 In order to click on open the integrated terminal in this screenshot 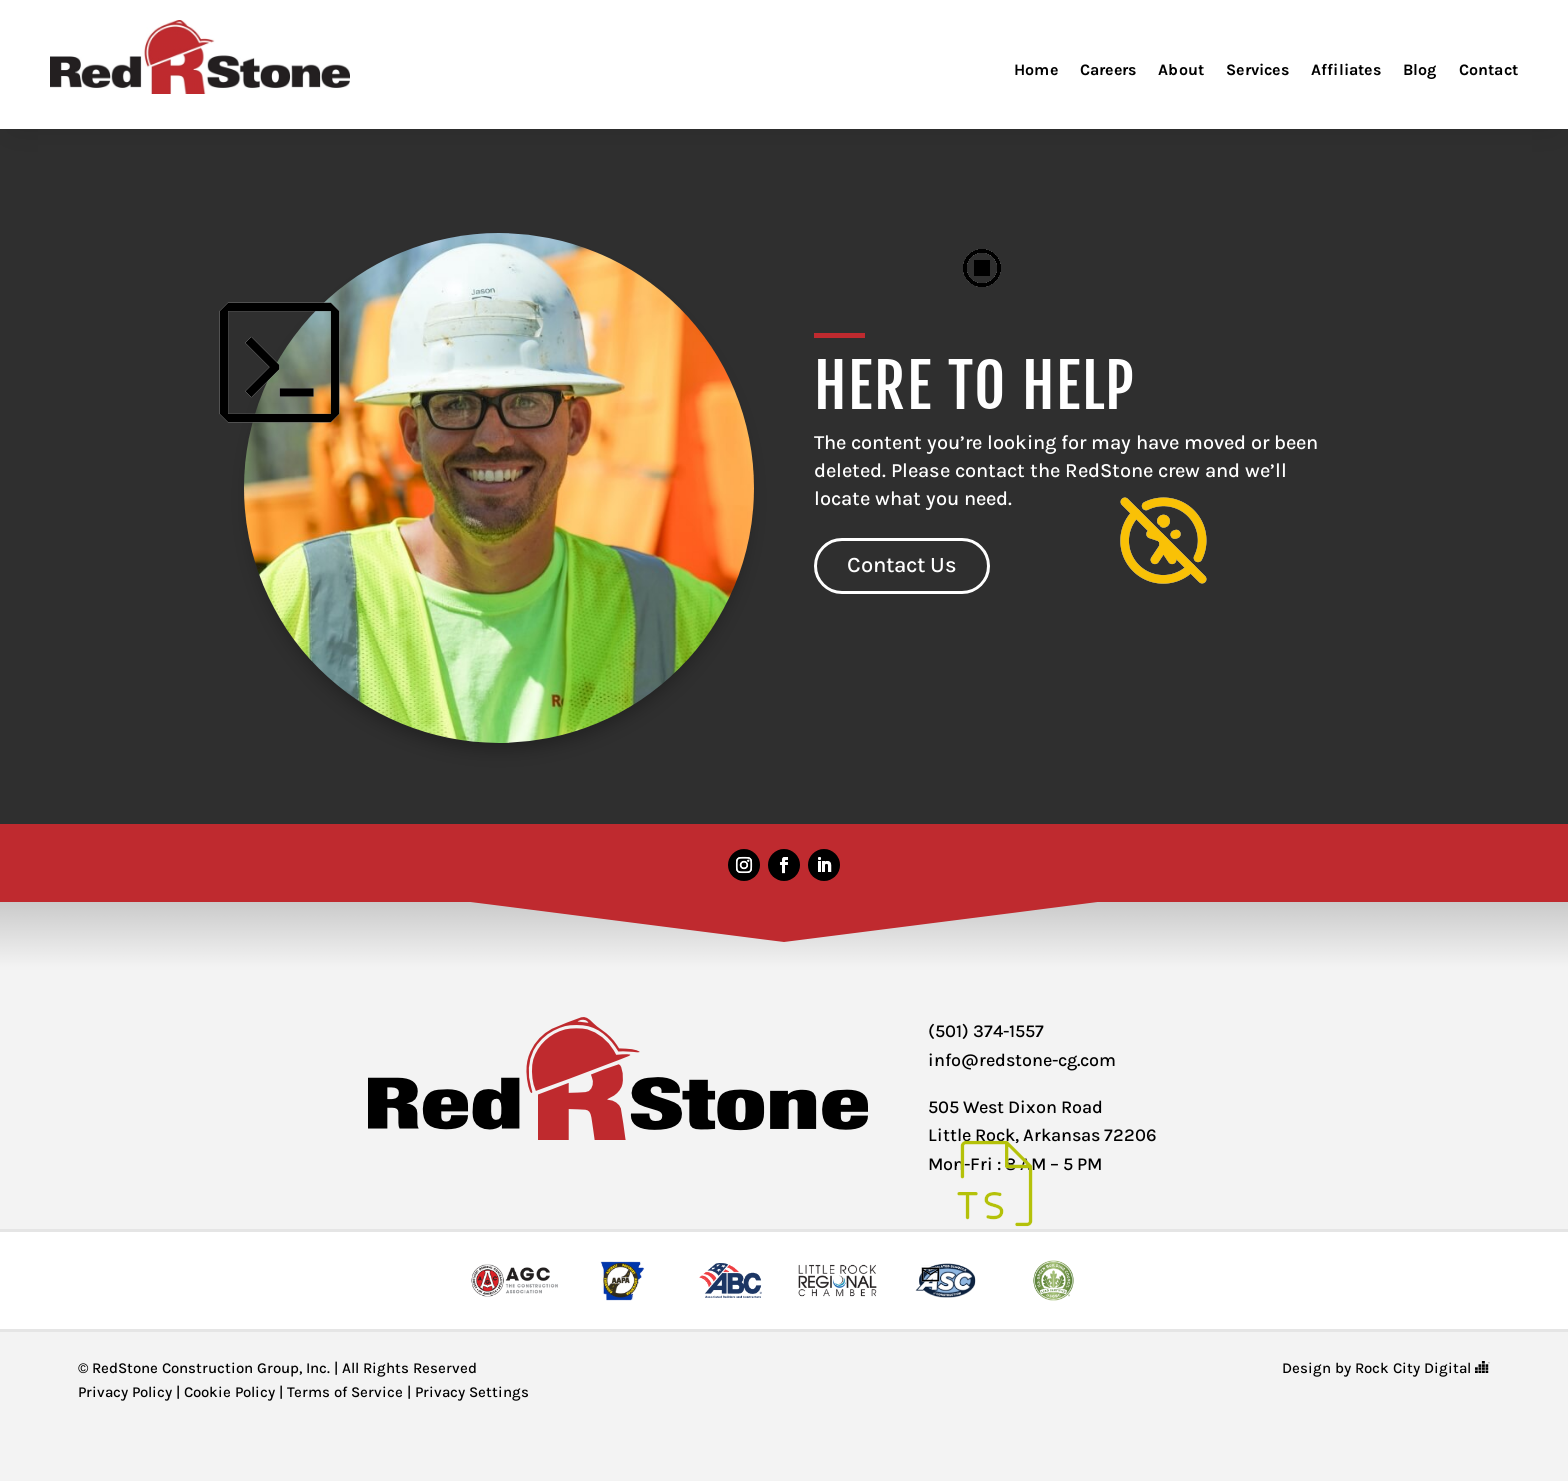, I will do `click(279, 362)`.